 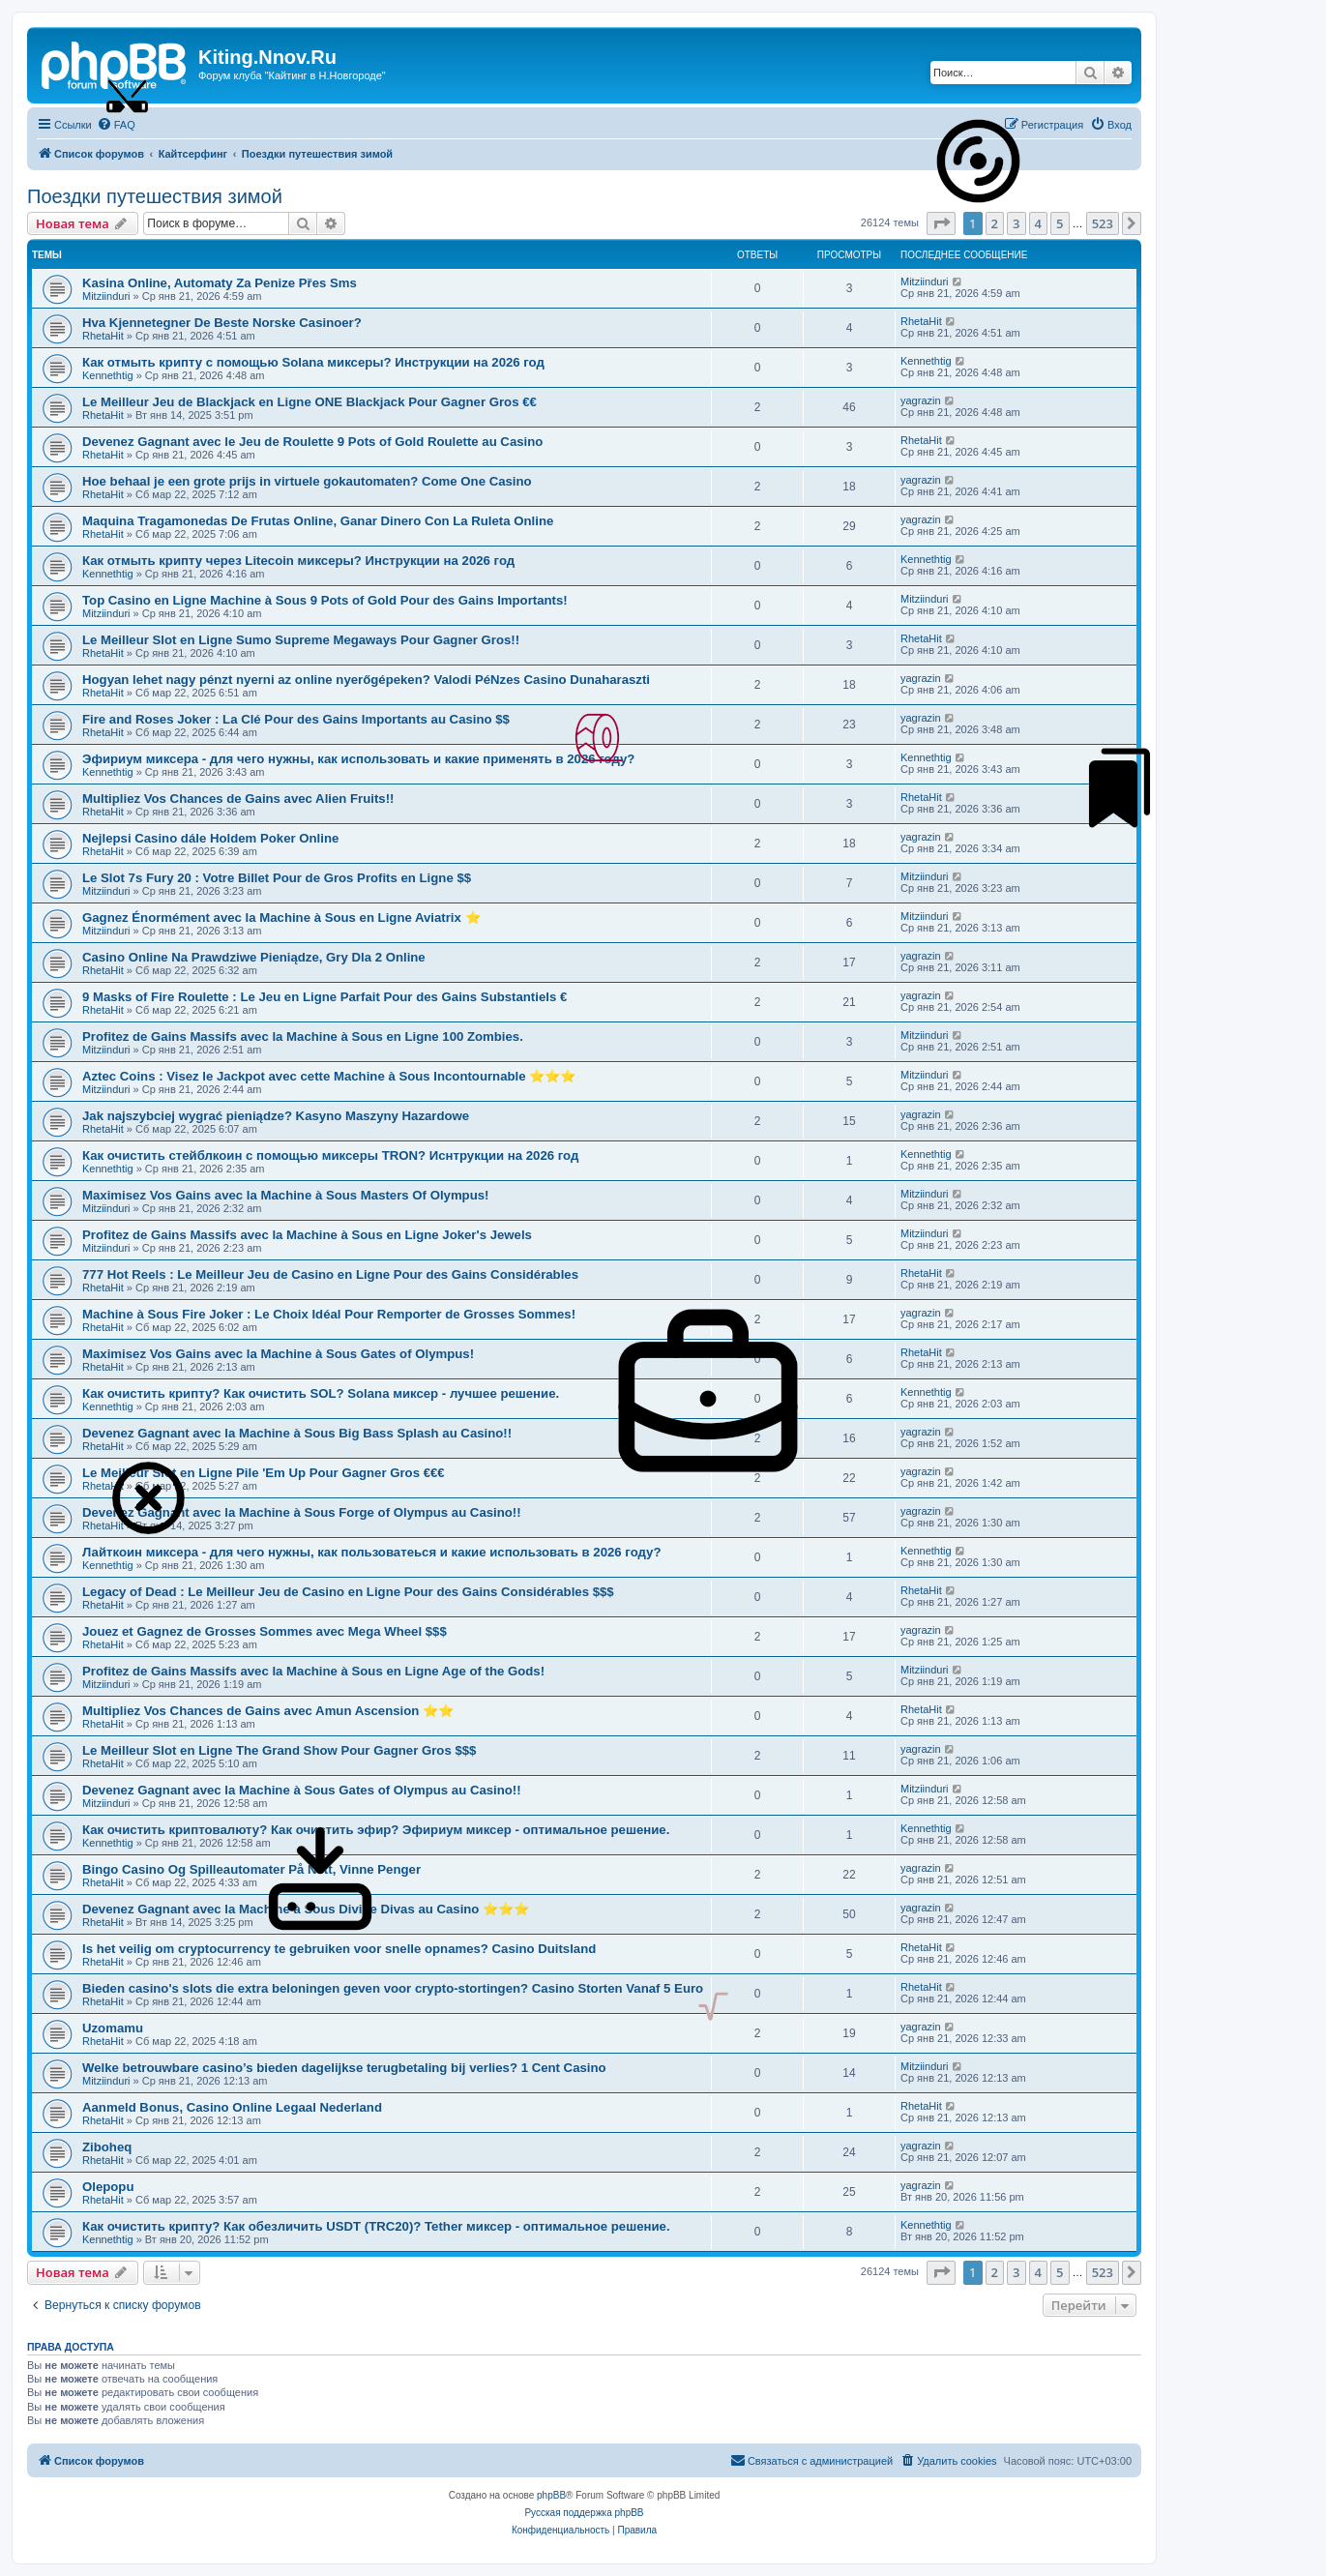 I want to click on close or dismiss a dialog, so click(x=148, y=1497).